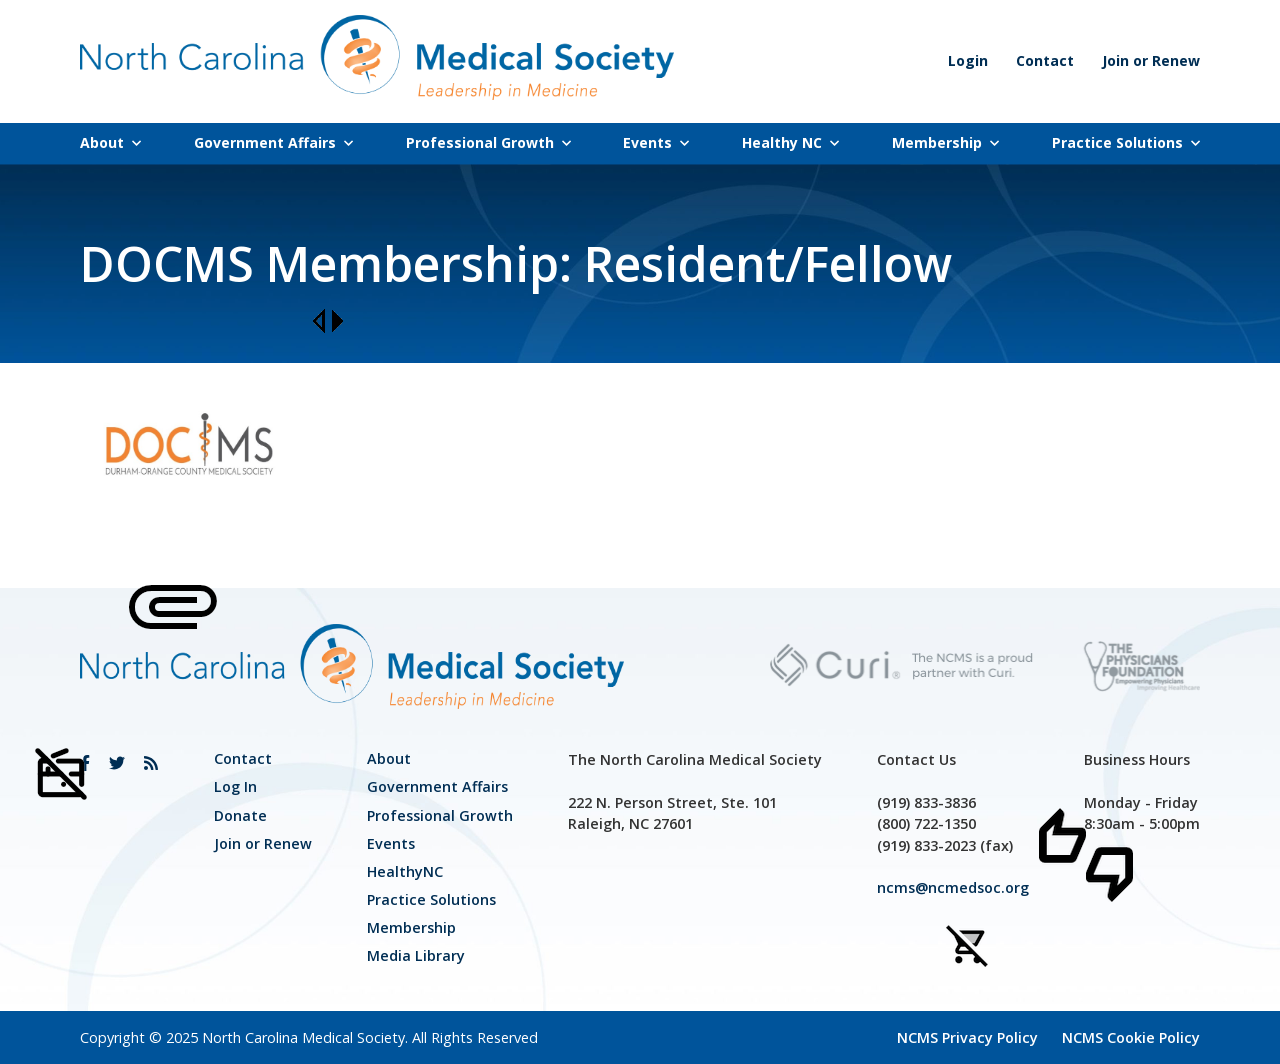 This screenshot has height=1064, width=1280. What do you see at coordinates (968, 945) in the screenshot?
I see `remove item from shopping cart` at bounding box center [968, 945].